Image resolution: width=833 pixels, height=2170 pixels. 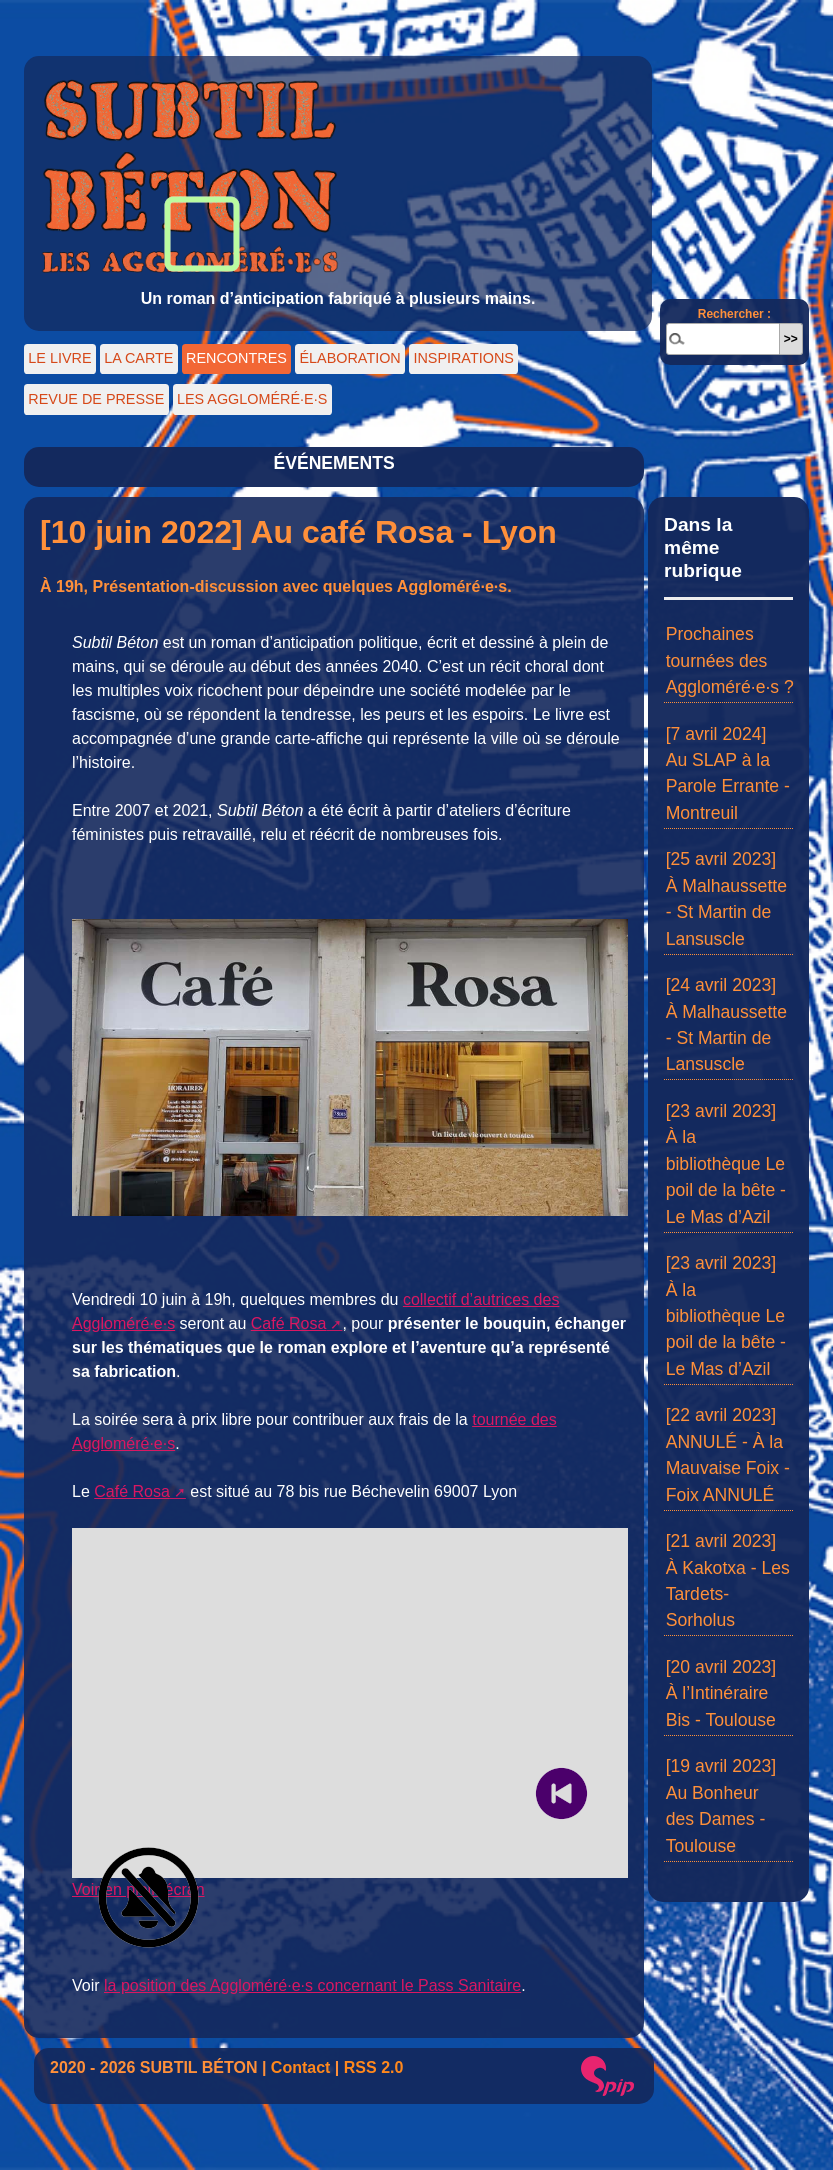 What do you see at coordinates (148, 1897) in the screenshot?
I see `mute notifications` at bounding box center [148, 1897].